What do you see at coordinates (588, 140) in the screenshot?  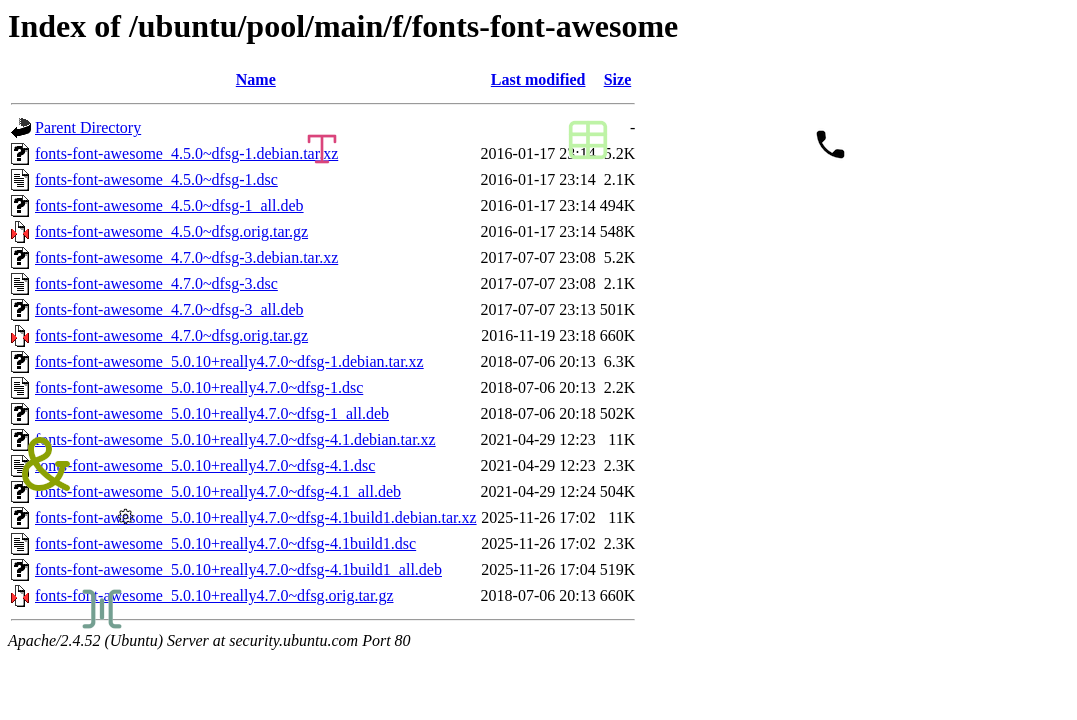 I see `view data in table format` at bounding box center [588, 140].